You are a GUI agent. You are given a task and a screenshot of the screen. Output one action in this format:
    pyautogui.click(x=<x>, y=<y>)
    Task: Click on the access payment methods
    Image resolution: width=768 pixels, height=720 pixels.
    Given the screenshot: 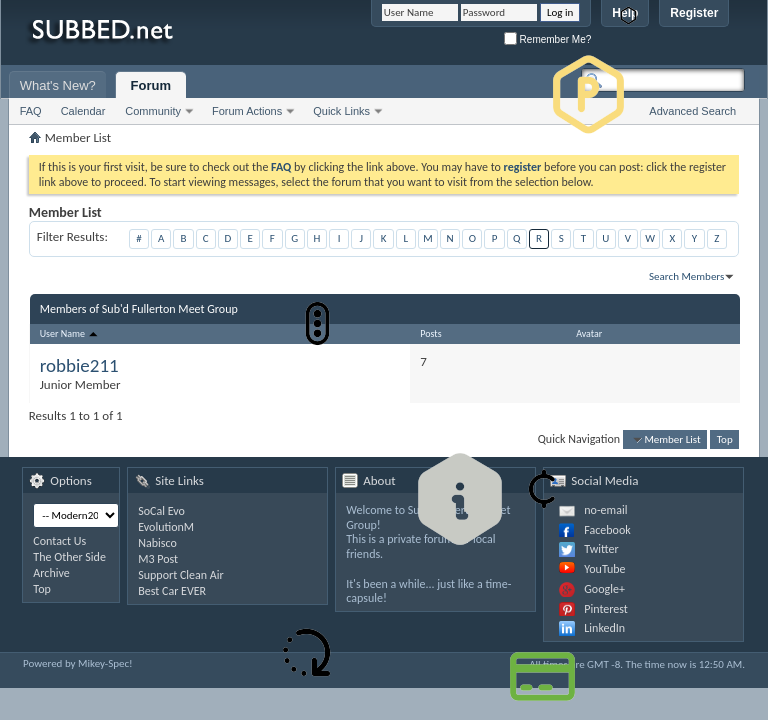 What is the action you would take?
    pyautogui.click(x=542, y=676)
    